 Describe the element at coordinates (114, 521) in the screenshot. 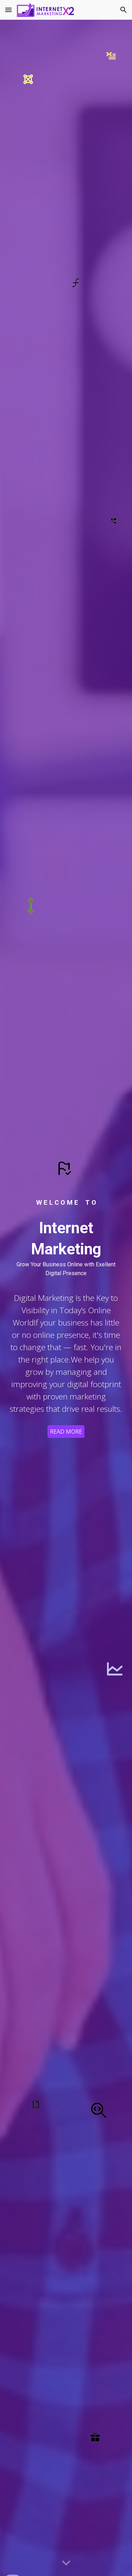

I see `access voicemail or phone messages` at that location.